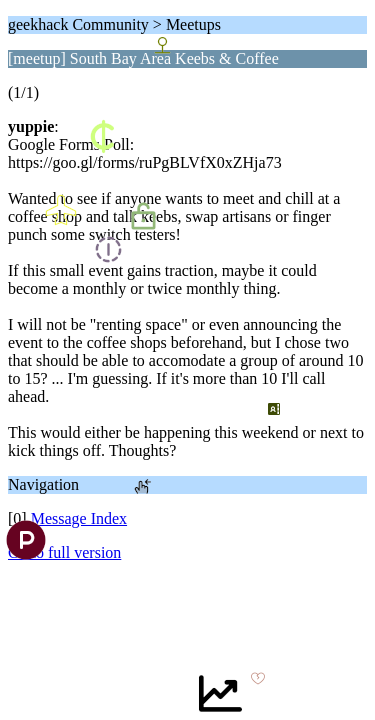 The height and width of the screenshot is (720, 375). What do you see at coordinates (143, 217) in the screenshot?
I see `unlock or access secured content` at bounding box center [143, 217].